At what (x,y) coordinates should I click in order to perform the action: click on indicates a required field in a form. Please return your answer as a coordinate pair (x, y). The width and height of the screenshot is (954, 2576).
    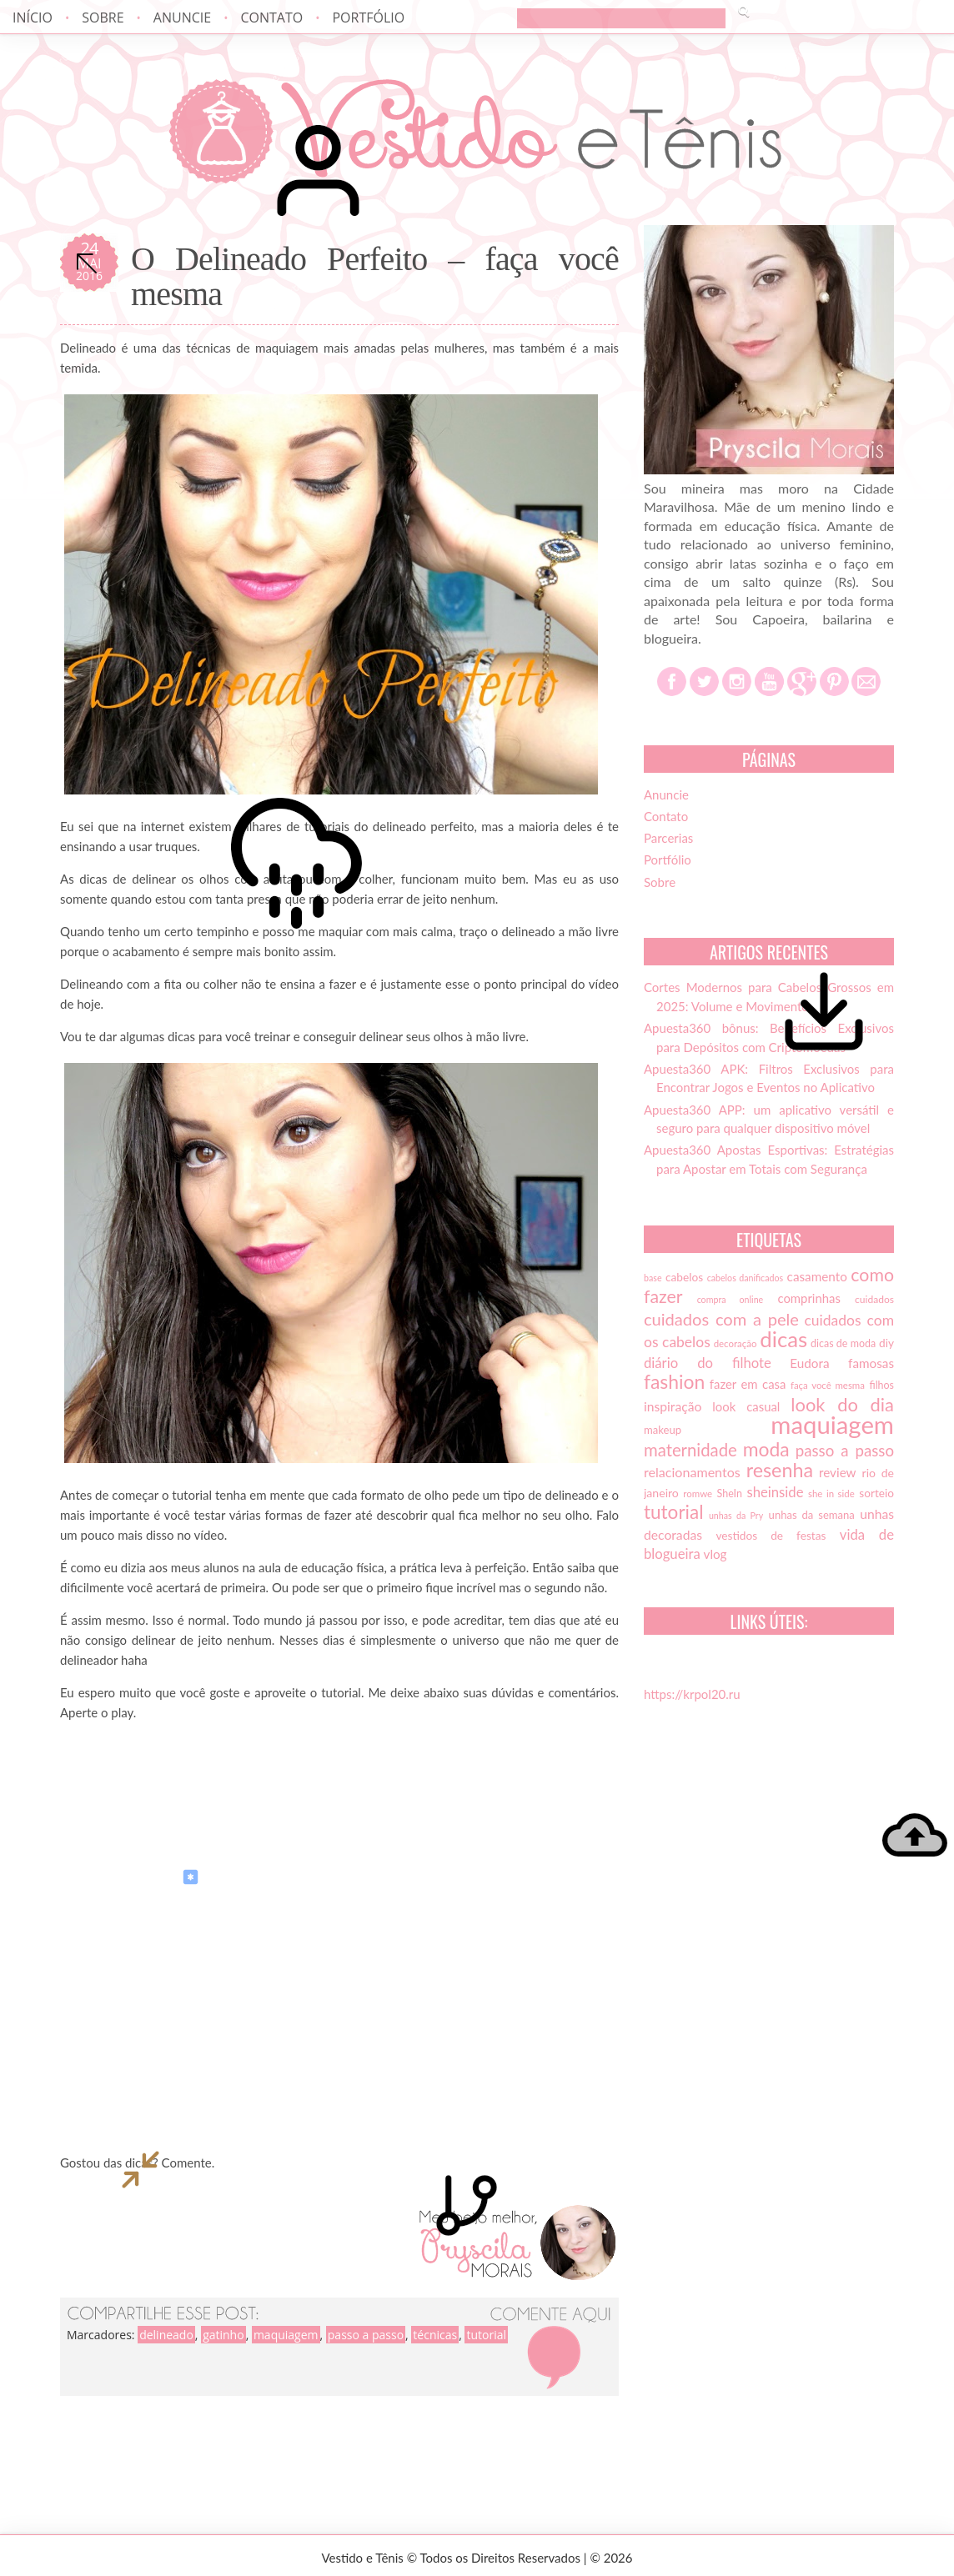
    Looking at the image, I should click on (190, 1877).